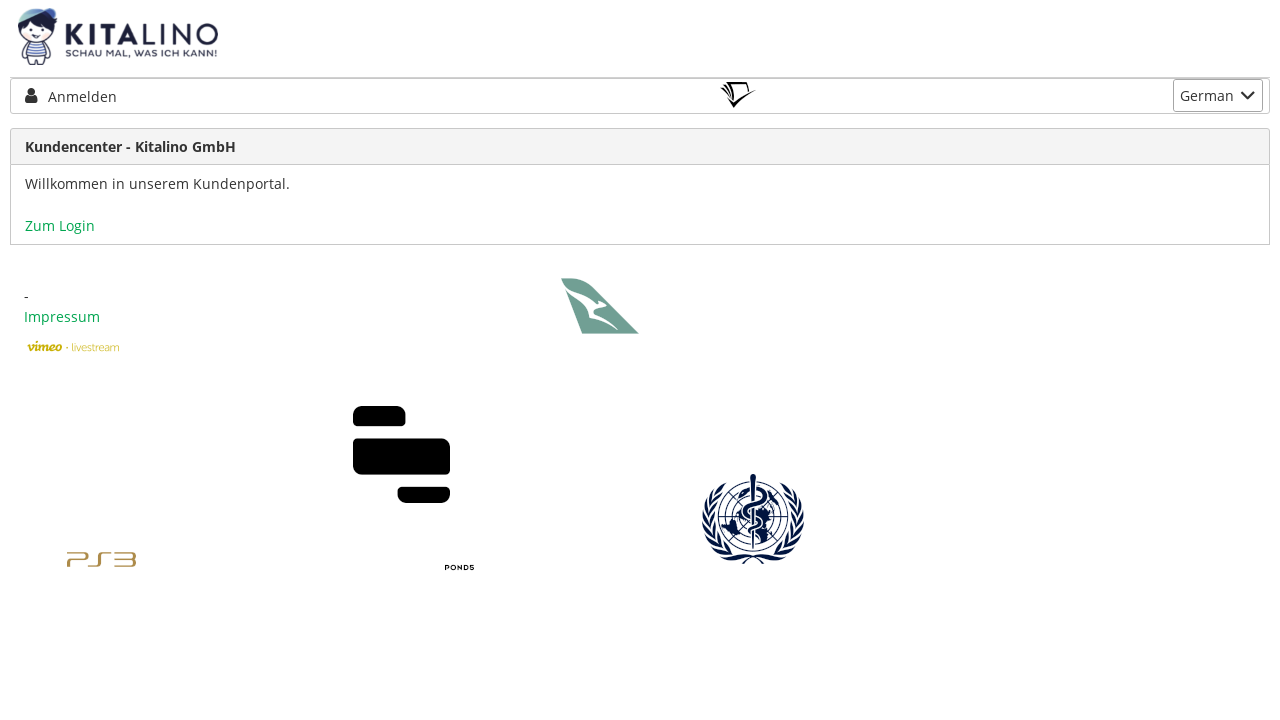 This screenshot has height=720, width=1280. What do you see at coordinates (600, 306) in the screenshot?
I see `open the Qantas airline app` at bounding box center [600, 306].